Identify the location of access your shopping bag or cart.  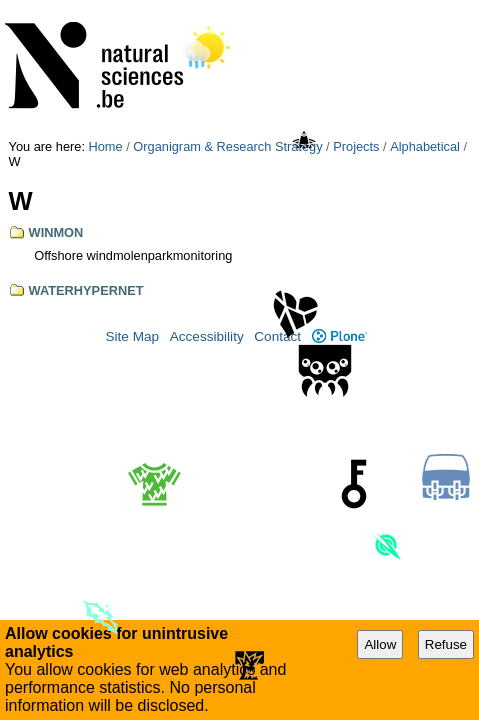
(446, 477).